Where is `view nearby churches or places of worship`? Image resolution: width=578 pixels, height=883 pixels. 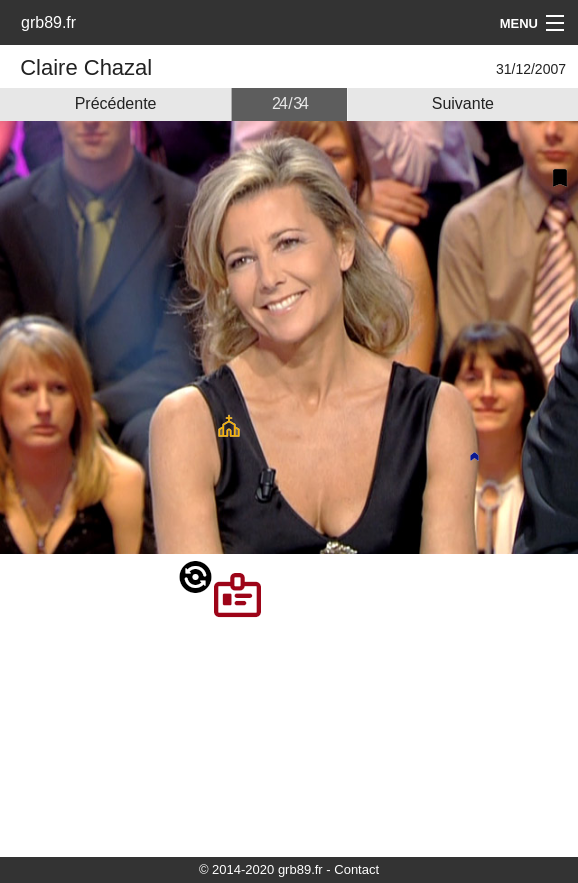
view nearby churches or places of worship is located at coordinates (229, 427).